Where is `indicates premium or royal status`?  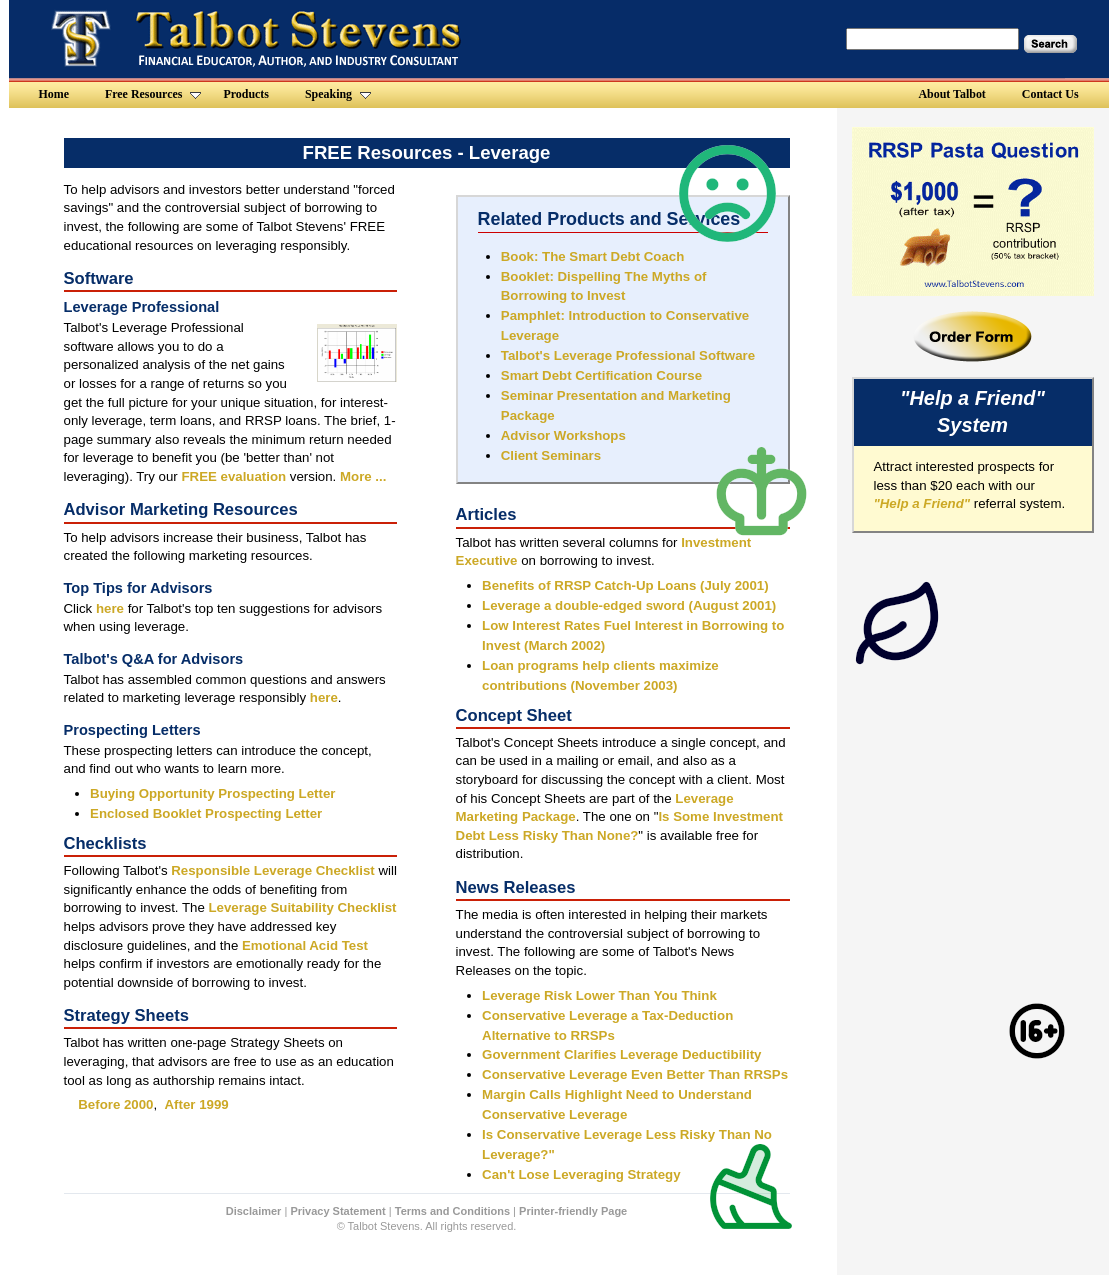 indicates premium or royal status is located at coordinates (761, 496).